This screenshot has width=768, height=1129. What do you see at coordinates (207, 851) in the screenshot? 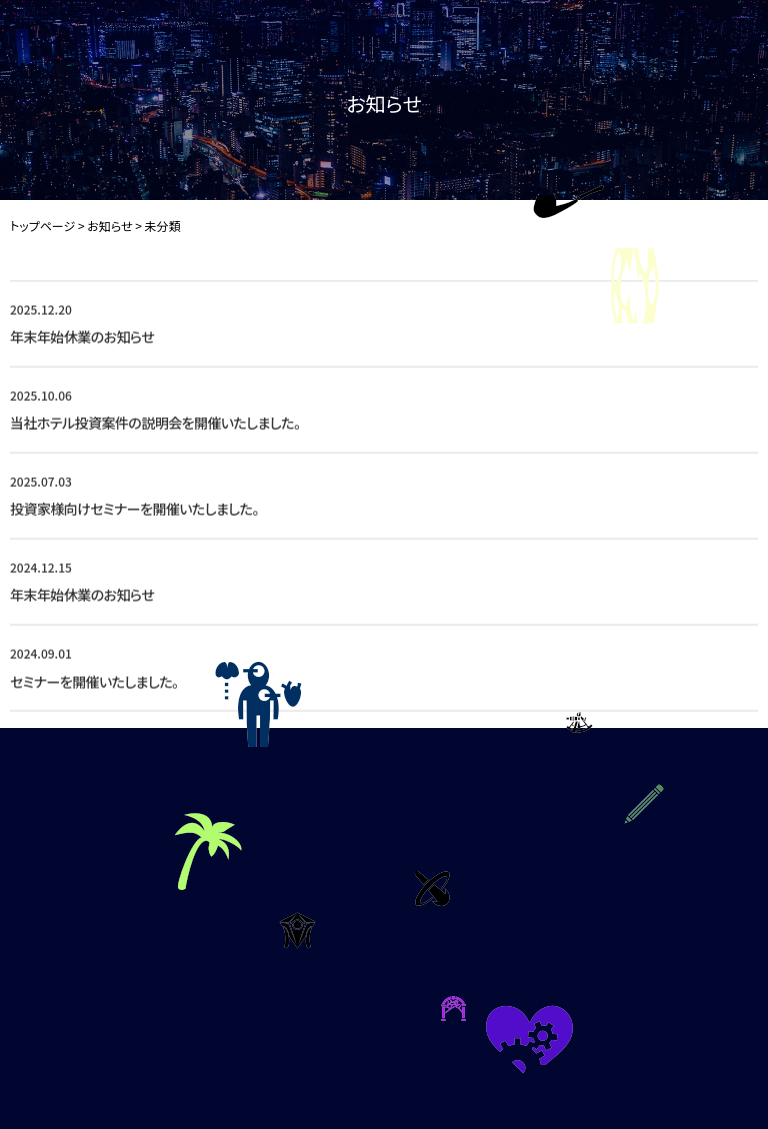
I see `indicates tropical or beach-themed content` at bounding box center [207, 851].